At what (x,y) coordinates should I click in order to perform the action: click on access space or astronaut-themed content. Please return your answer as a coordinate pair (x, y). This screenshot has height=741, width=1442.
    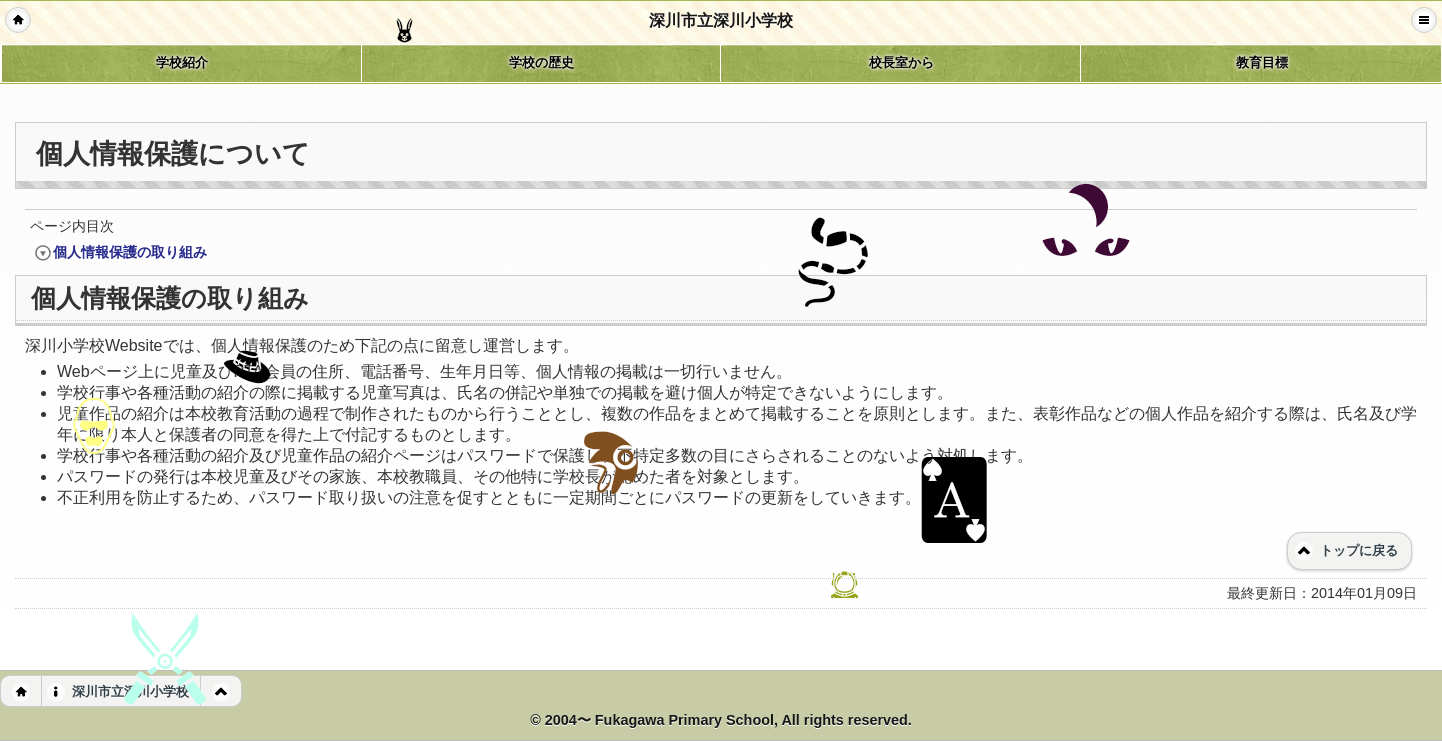
    Looking at the image, I should click on (844, 584).